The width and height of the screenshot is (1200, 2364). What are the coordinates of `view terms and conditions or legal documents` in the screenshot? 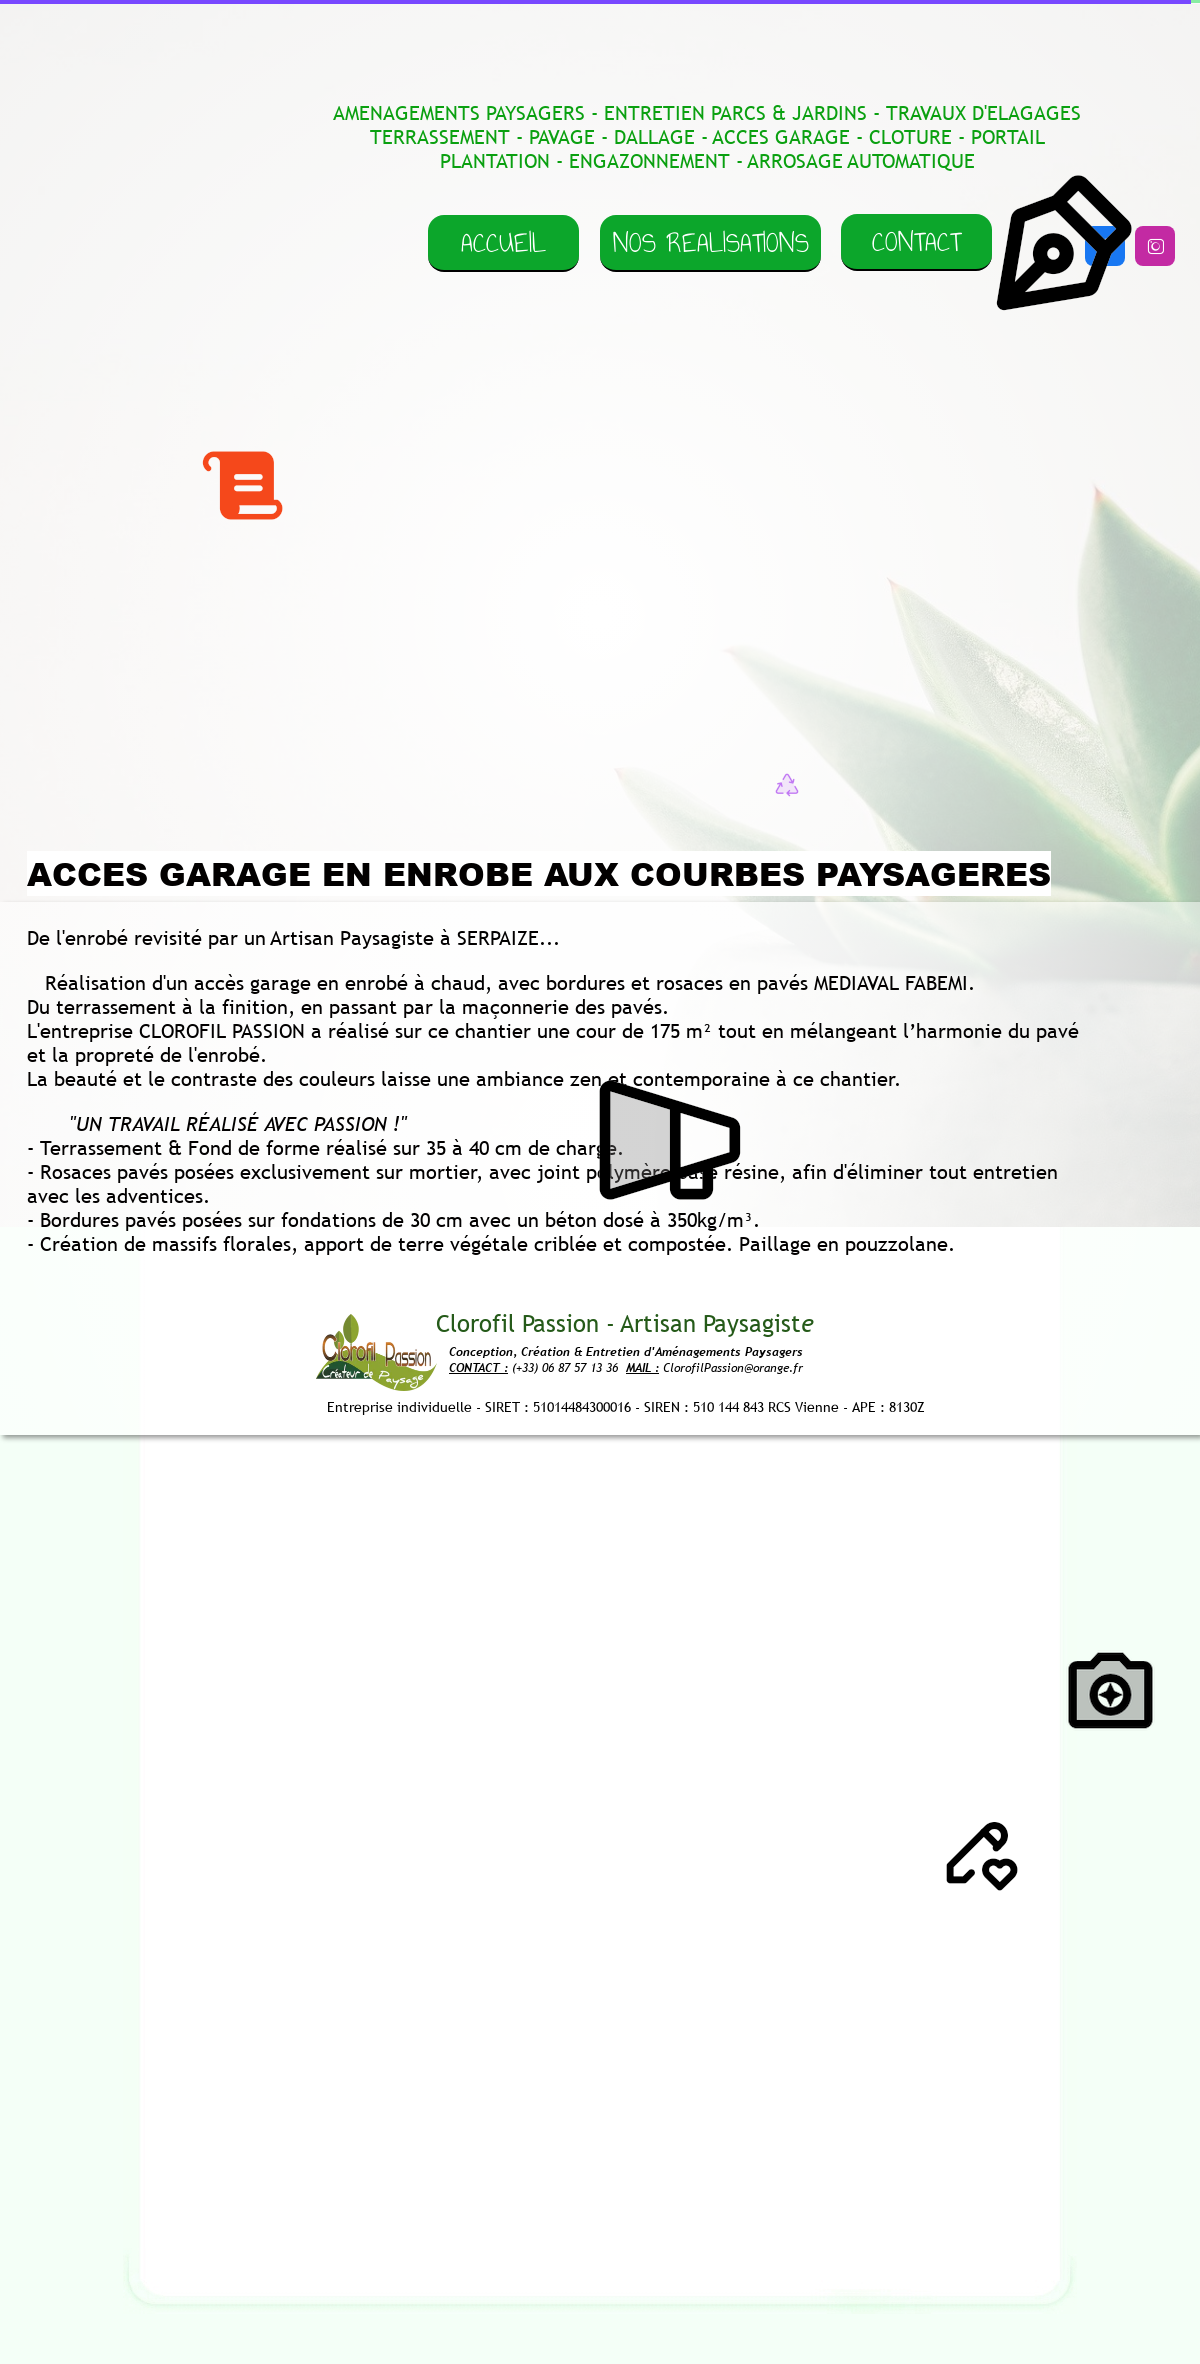 It's located at (245, 485).